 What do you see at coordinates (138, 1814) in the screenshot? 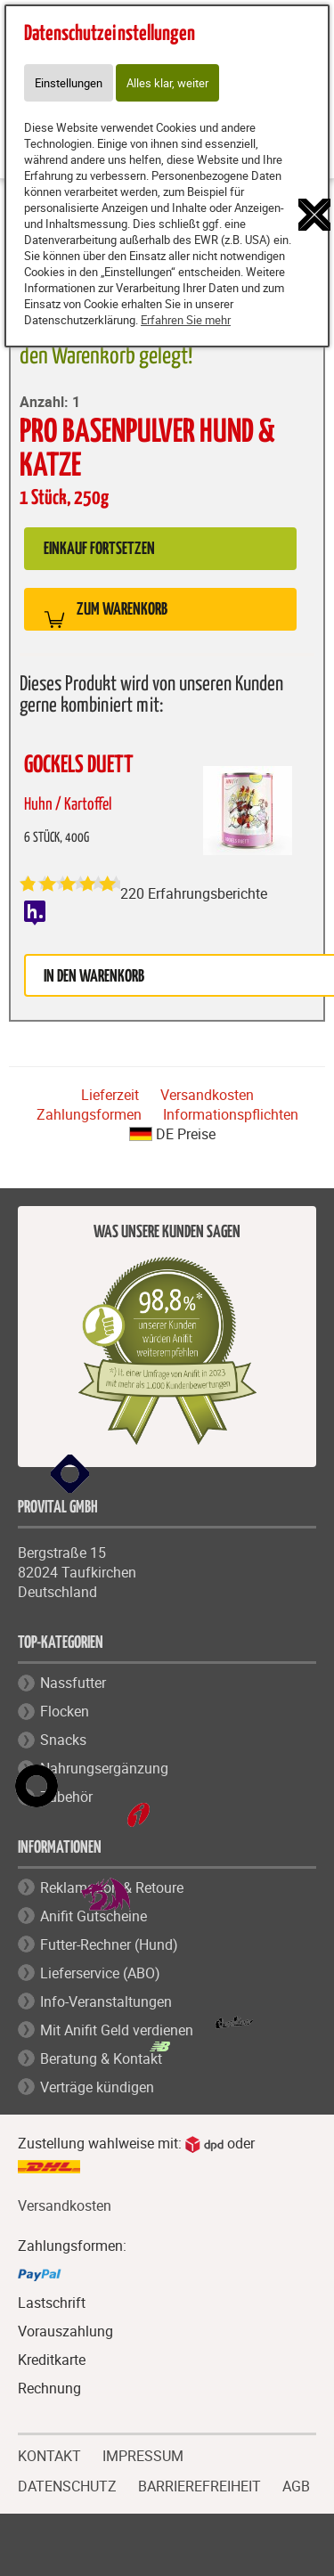
I see `open ICICI Bank app` at bounding box center [138, 1814].